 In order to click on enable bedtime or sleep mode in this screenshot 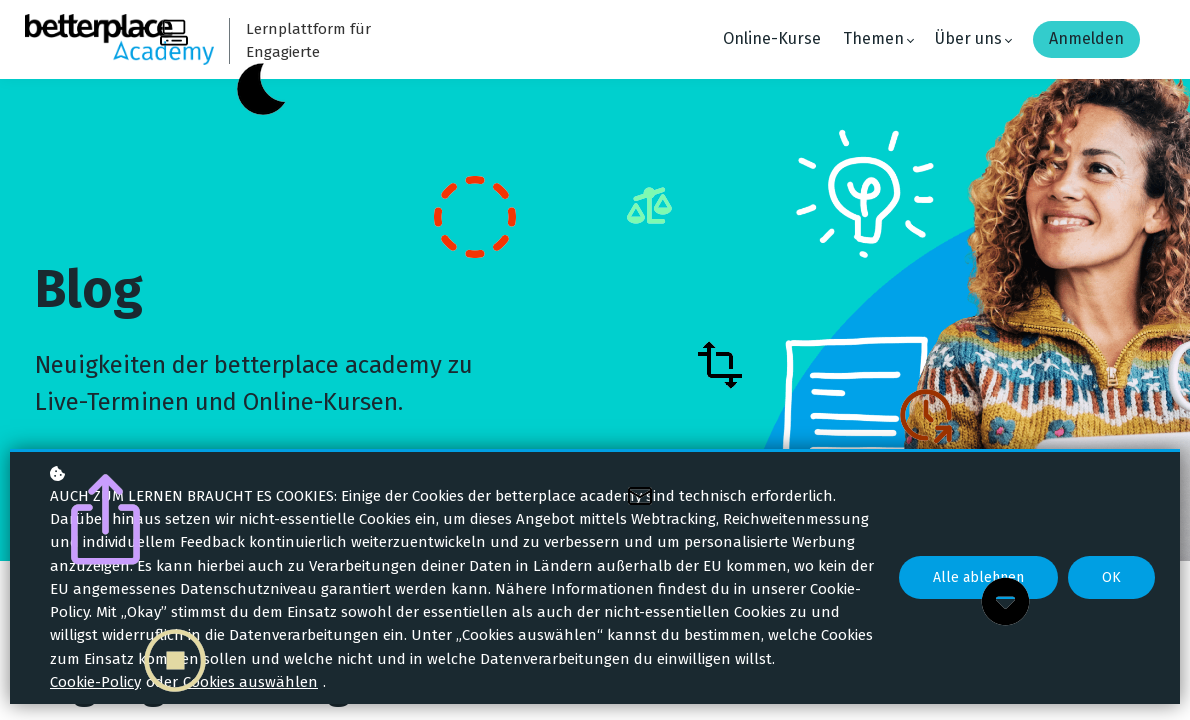, I will do `click(263, 89)`.